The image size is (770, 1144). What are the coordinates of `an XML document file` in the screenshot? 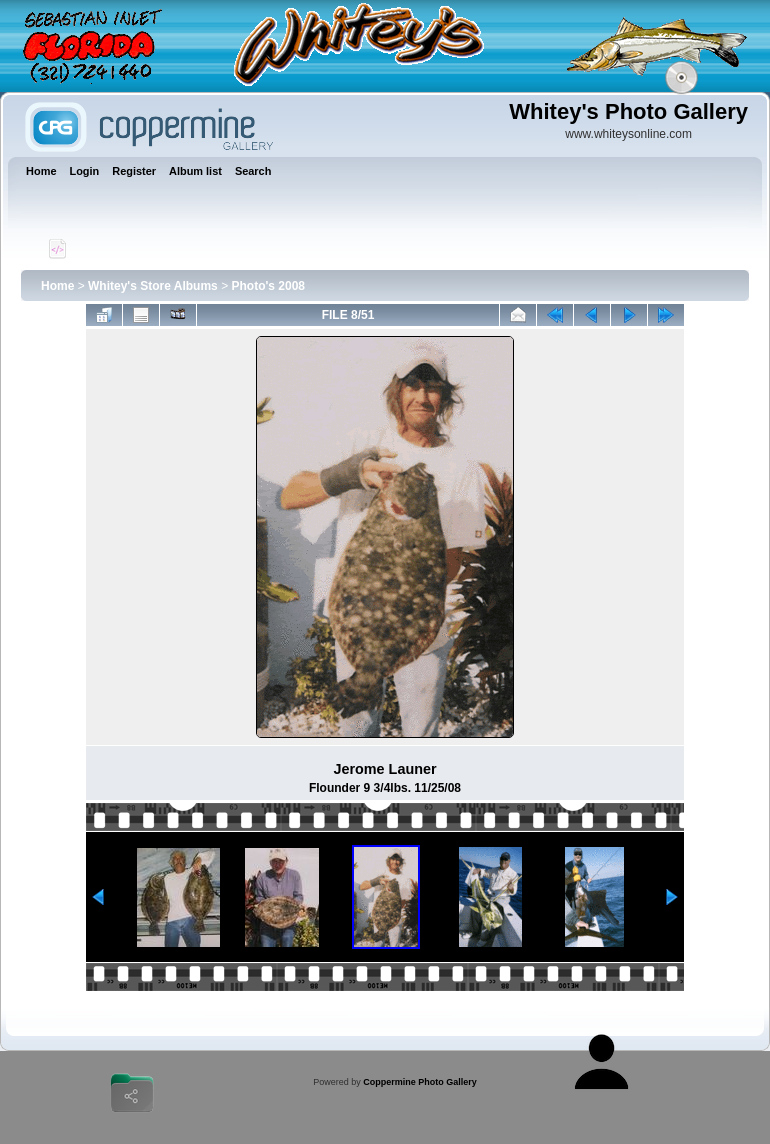 It's located at (57, 248).